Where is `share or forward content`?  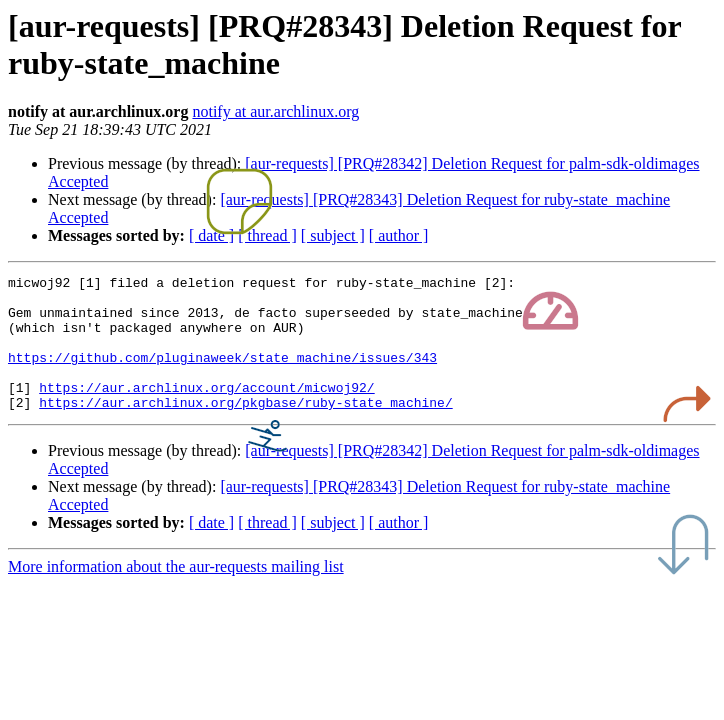 share or forward content is located at coordinates (687, 404).